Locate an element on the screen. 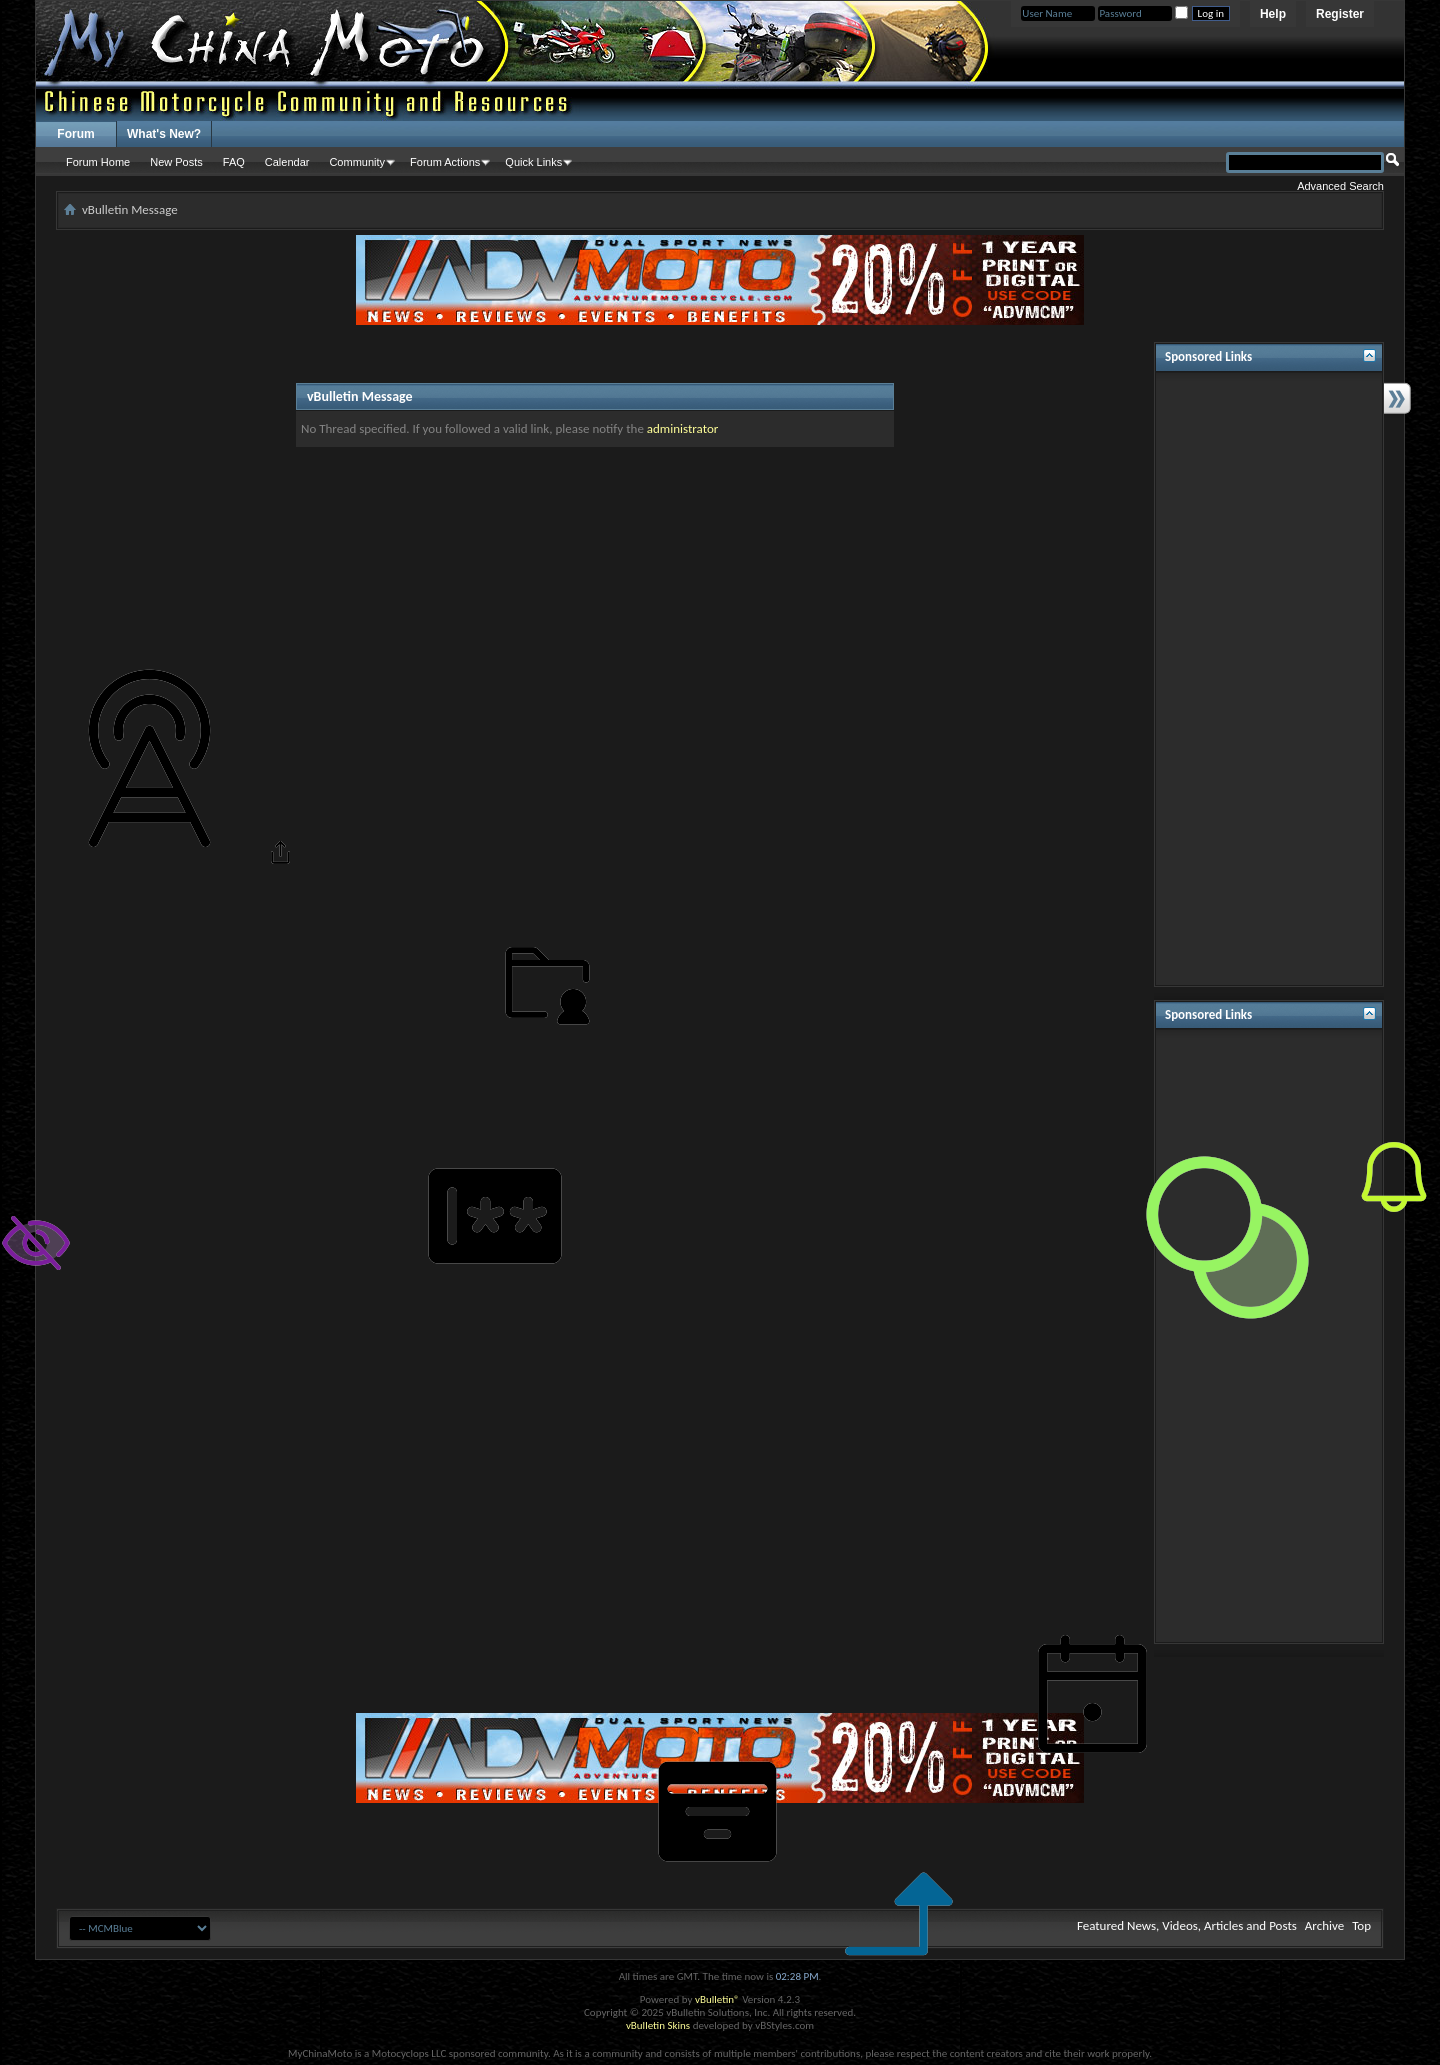  subtract or remove a shape from selection is located at coordinates (1227, 1237).